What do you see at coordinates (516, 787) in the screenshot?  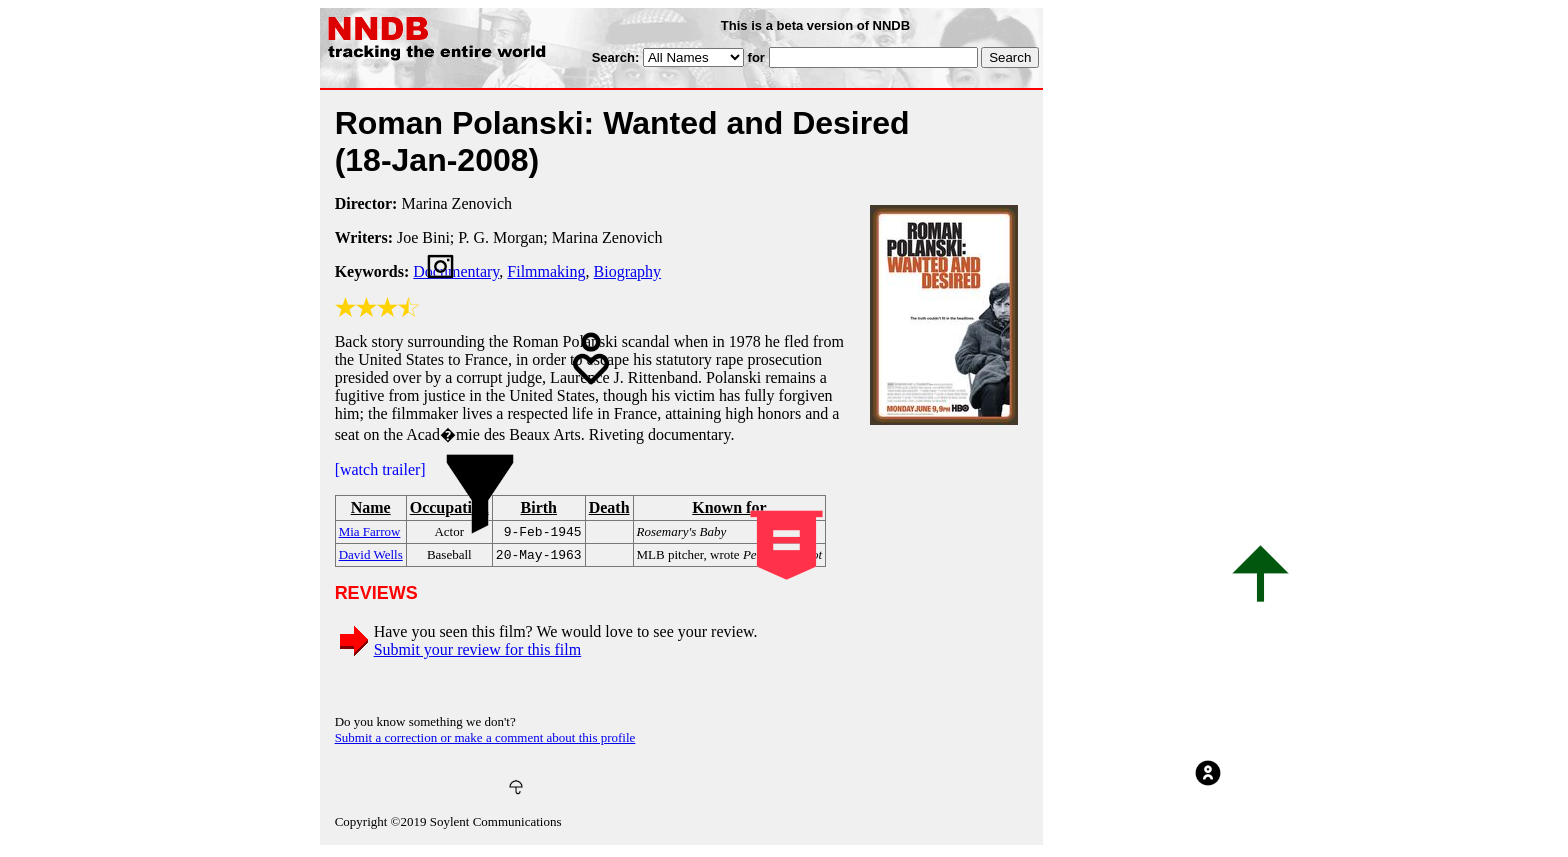 I see `view weather forecast or rain conditions` at bounding box center [516, 787].